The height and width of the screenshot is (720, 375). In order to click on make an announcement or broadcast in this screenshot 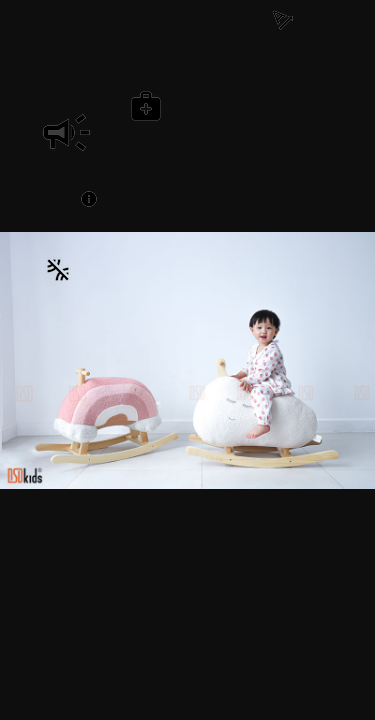, I will do `click(66, 132)`.